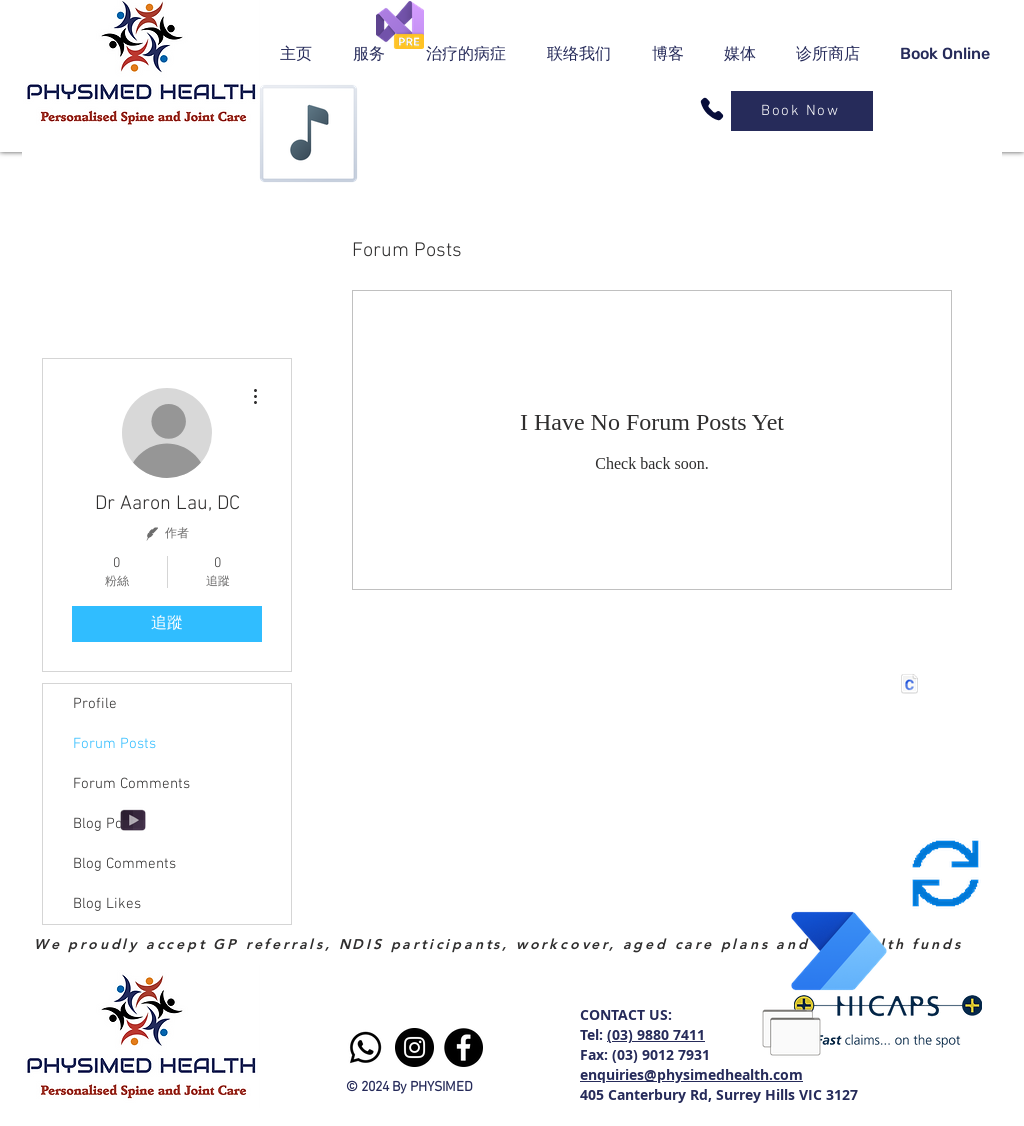  Describe the element at coordinates (400, 25) in the screenshot. I see `open visual studio preview application` at that location.